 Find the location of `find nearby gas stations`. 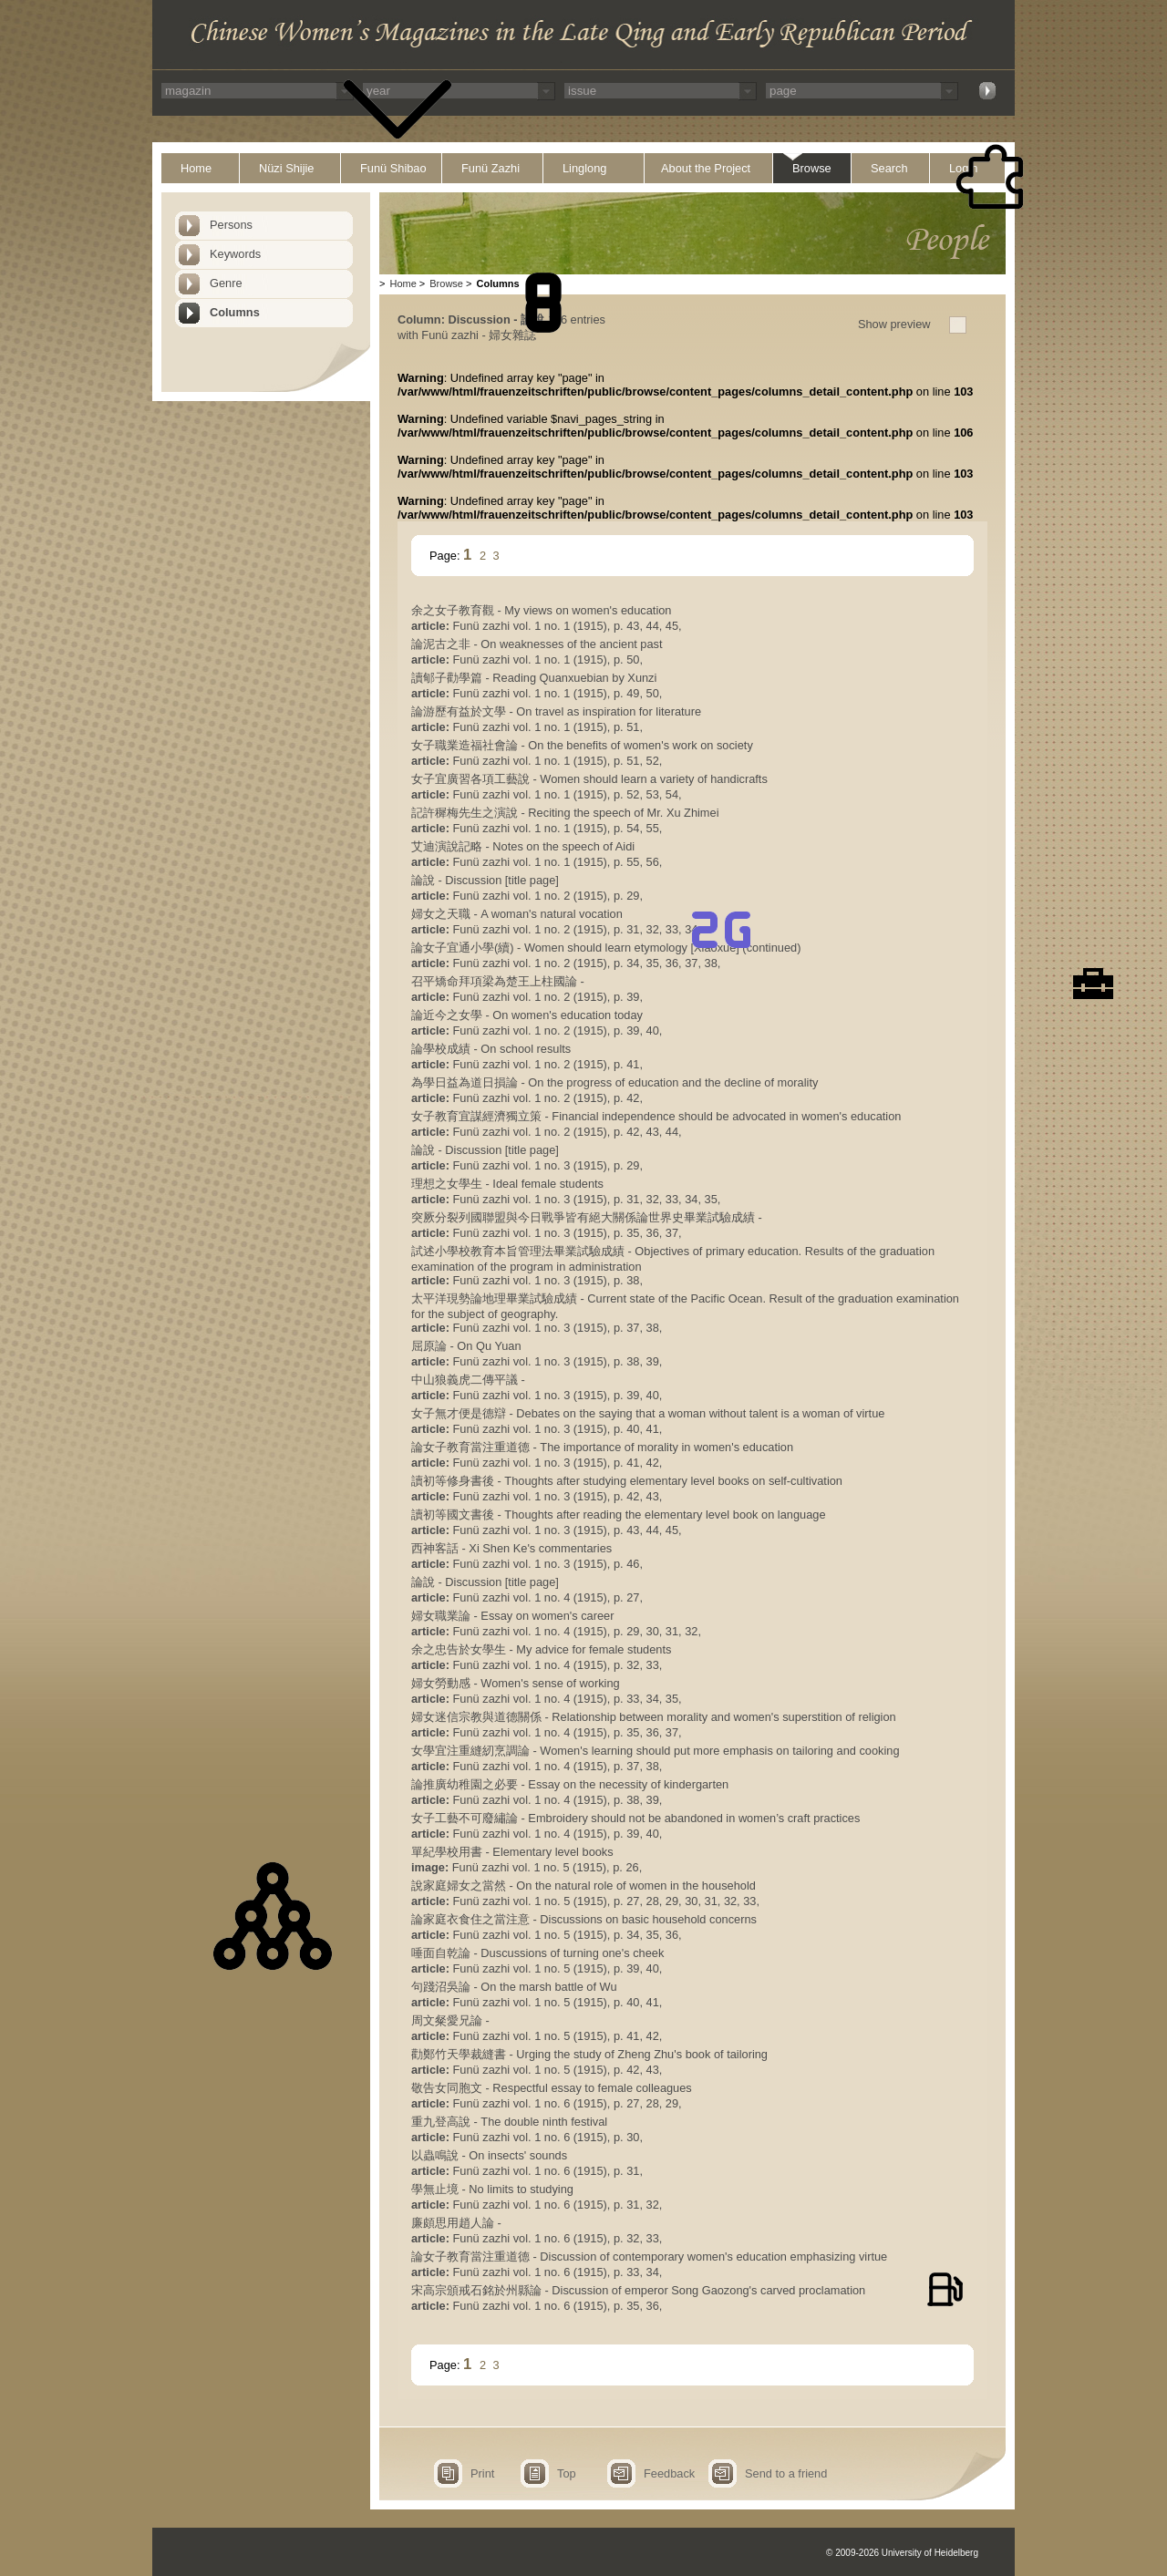

find nearby gas stations is located at coordinates (945, 2289).